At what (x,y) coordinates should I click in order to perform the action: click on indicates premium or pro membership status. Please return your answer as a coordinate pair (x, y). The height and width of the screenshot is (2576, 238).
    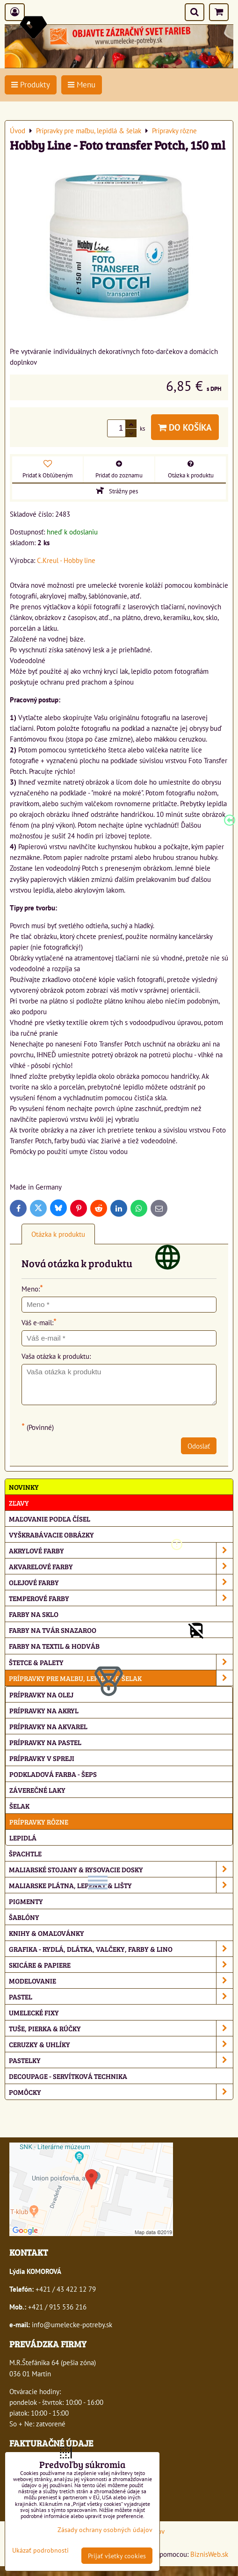
    Looking at the image, I should click on (33, 27).